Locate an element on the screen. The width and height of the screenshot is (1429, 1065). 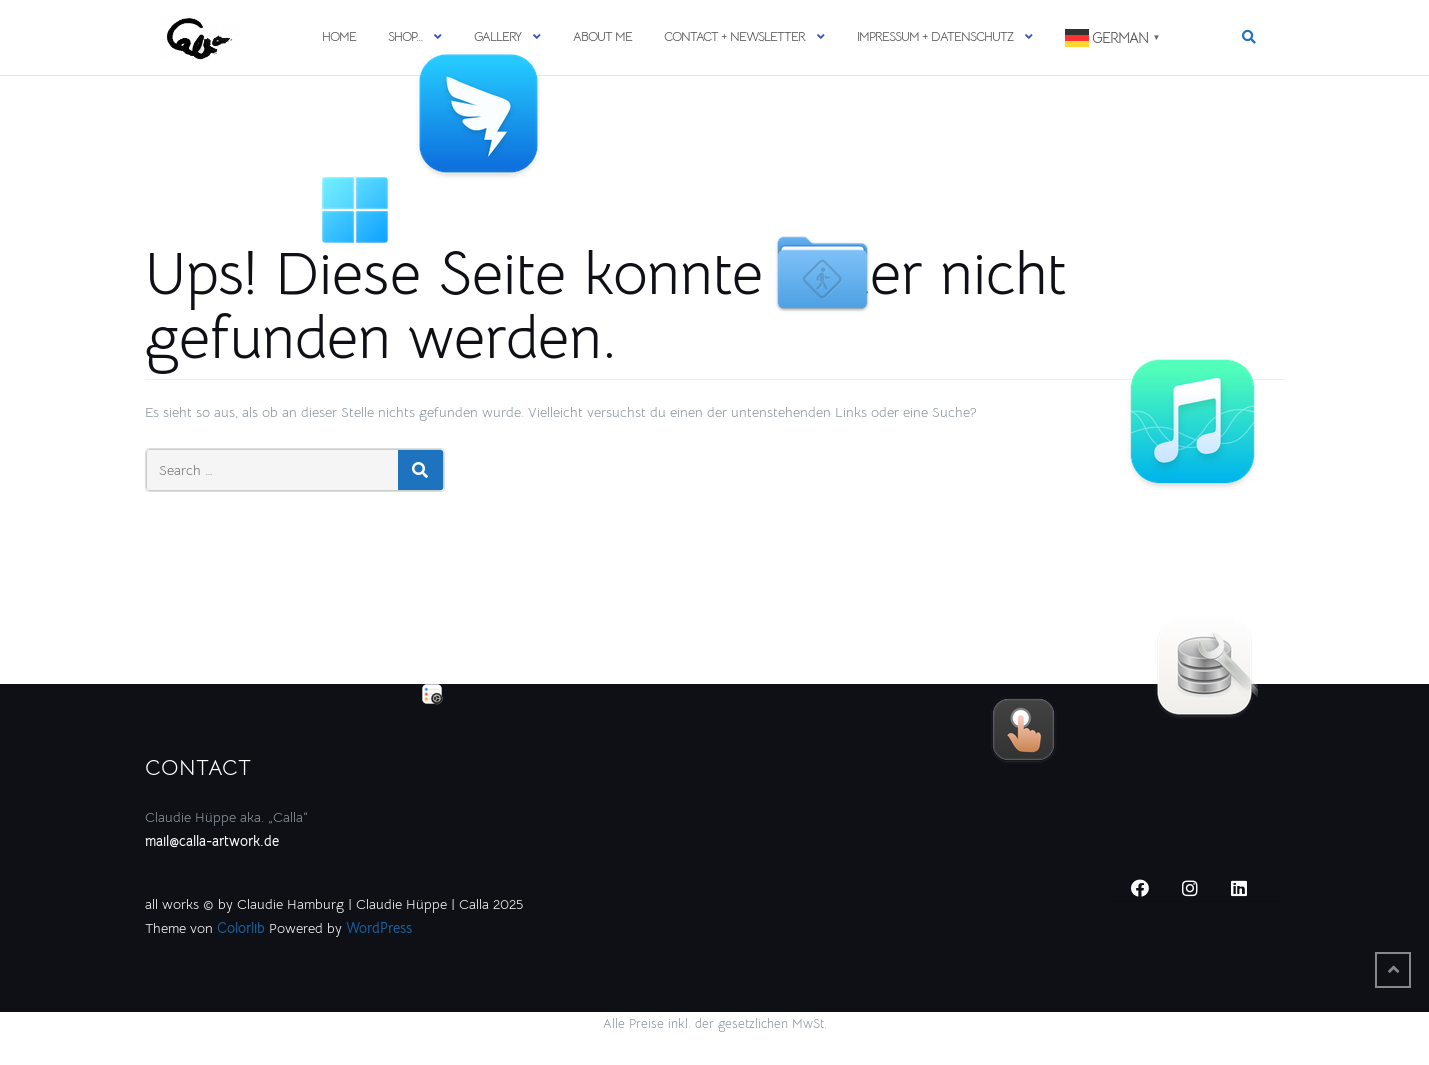
open database administration settings is located at coordinates (1204, 667).